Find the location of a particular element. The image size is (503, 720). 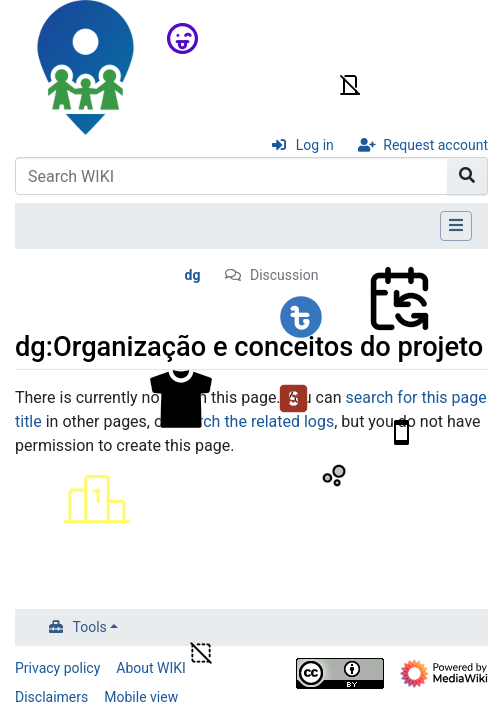

view bubble chart visualization is located at coordinates (333, 475).